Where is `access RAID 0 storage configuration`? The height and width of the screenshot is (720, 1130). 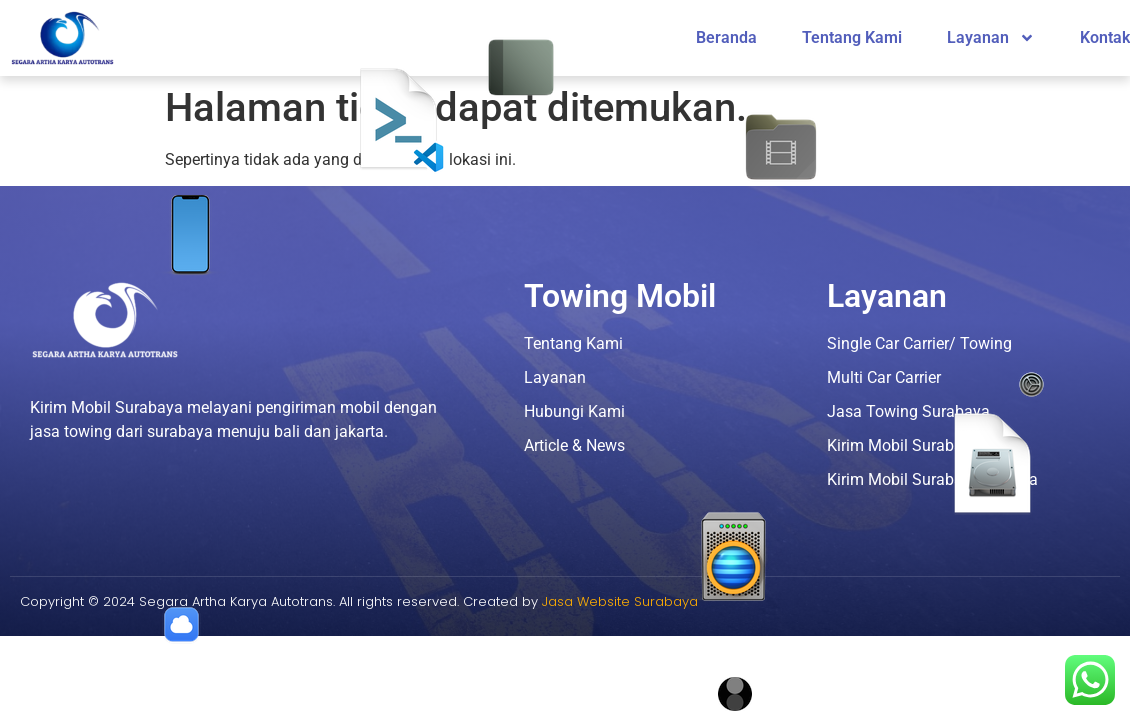
access RAID 0 storage configuration is located at coordinates (733, 556).